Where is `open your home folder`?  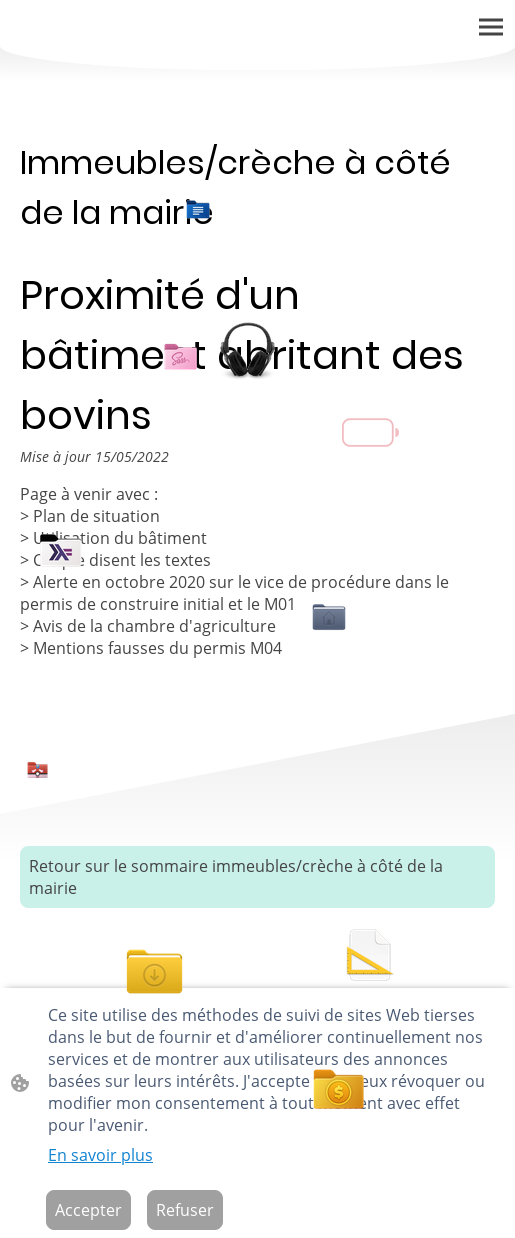
open your home folder is located at coordinates (329, 617).